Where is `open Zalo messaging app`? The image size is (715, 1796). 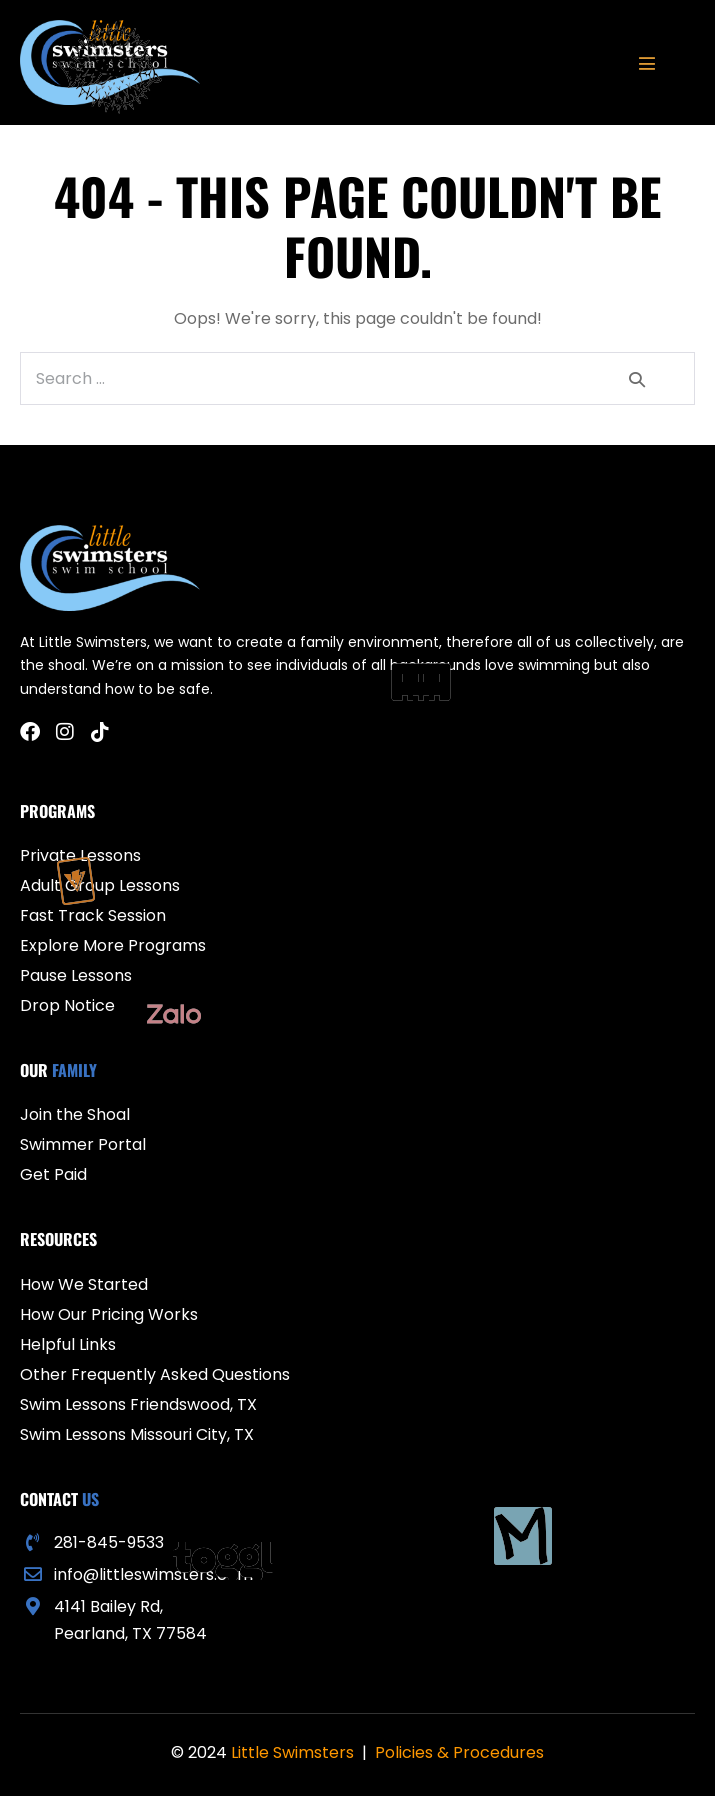 open Zalo messaging app is located at coordinates (174, 1014).